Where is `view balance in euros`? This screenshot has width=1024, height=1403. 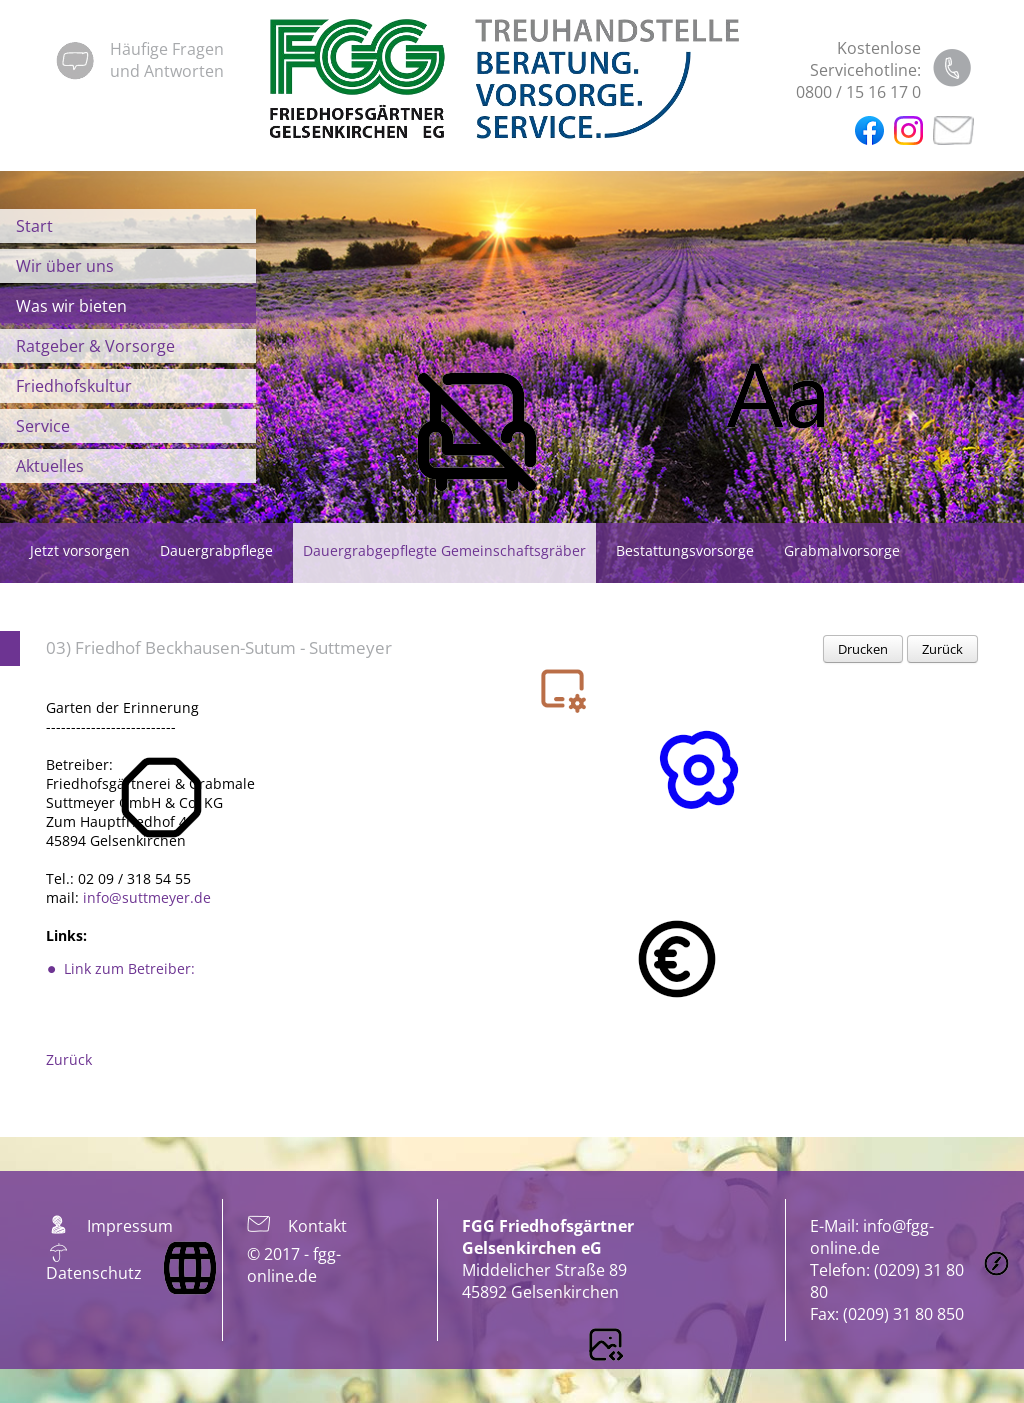
view balance in euros is located at coordinates (677, 959).